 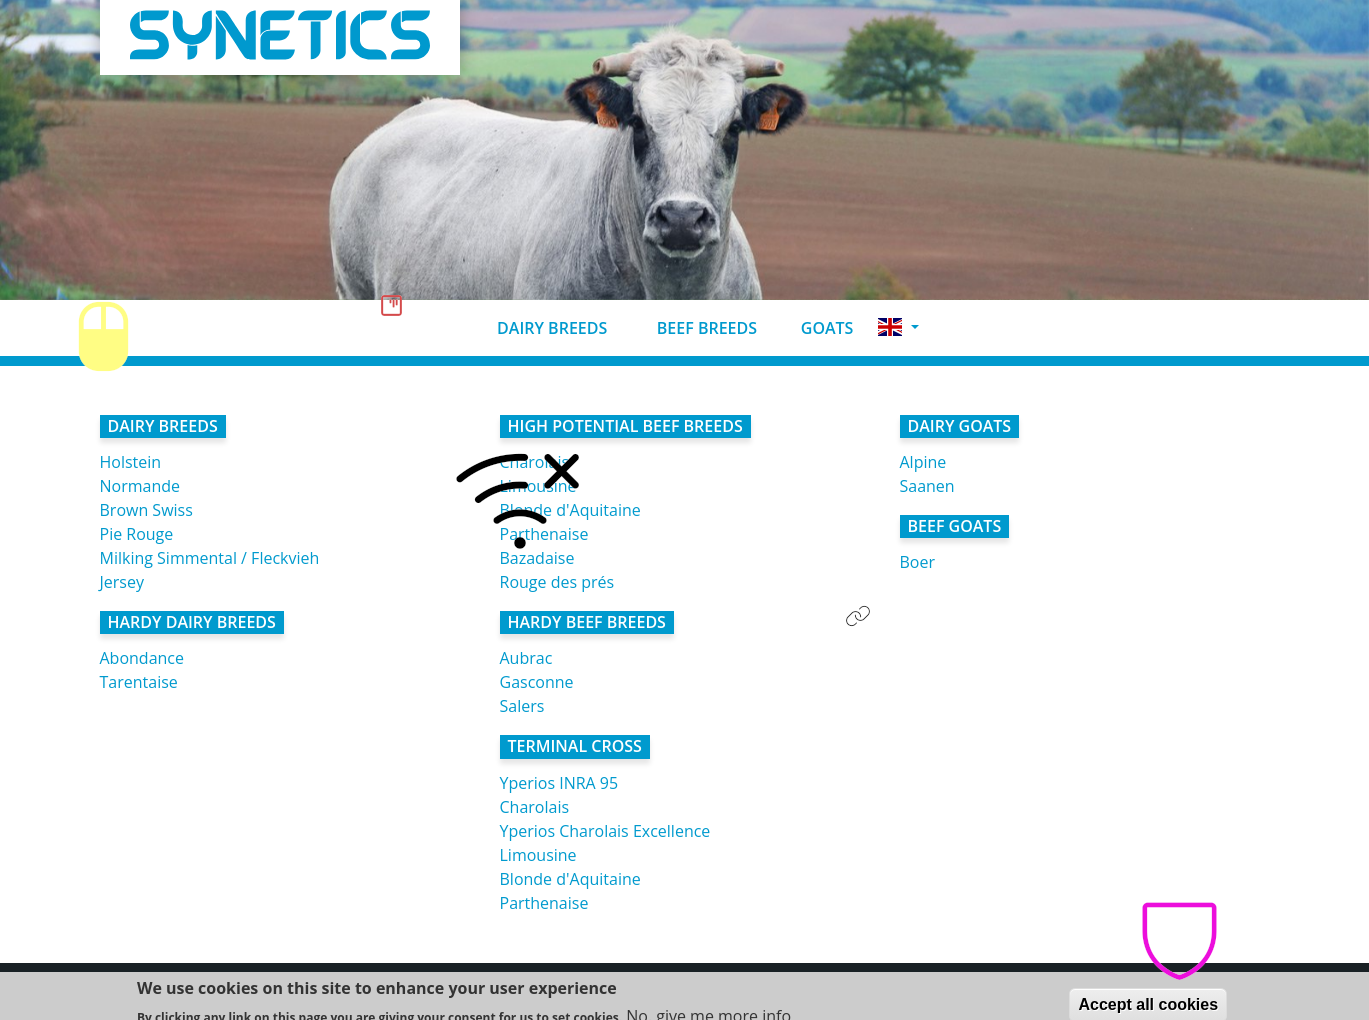 I want to click on no wifi connection available, so click(x=520, y=499).